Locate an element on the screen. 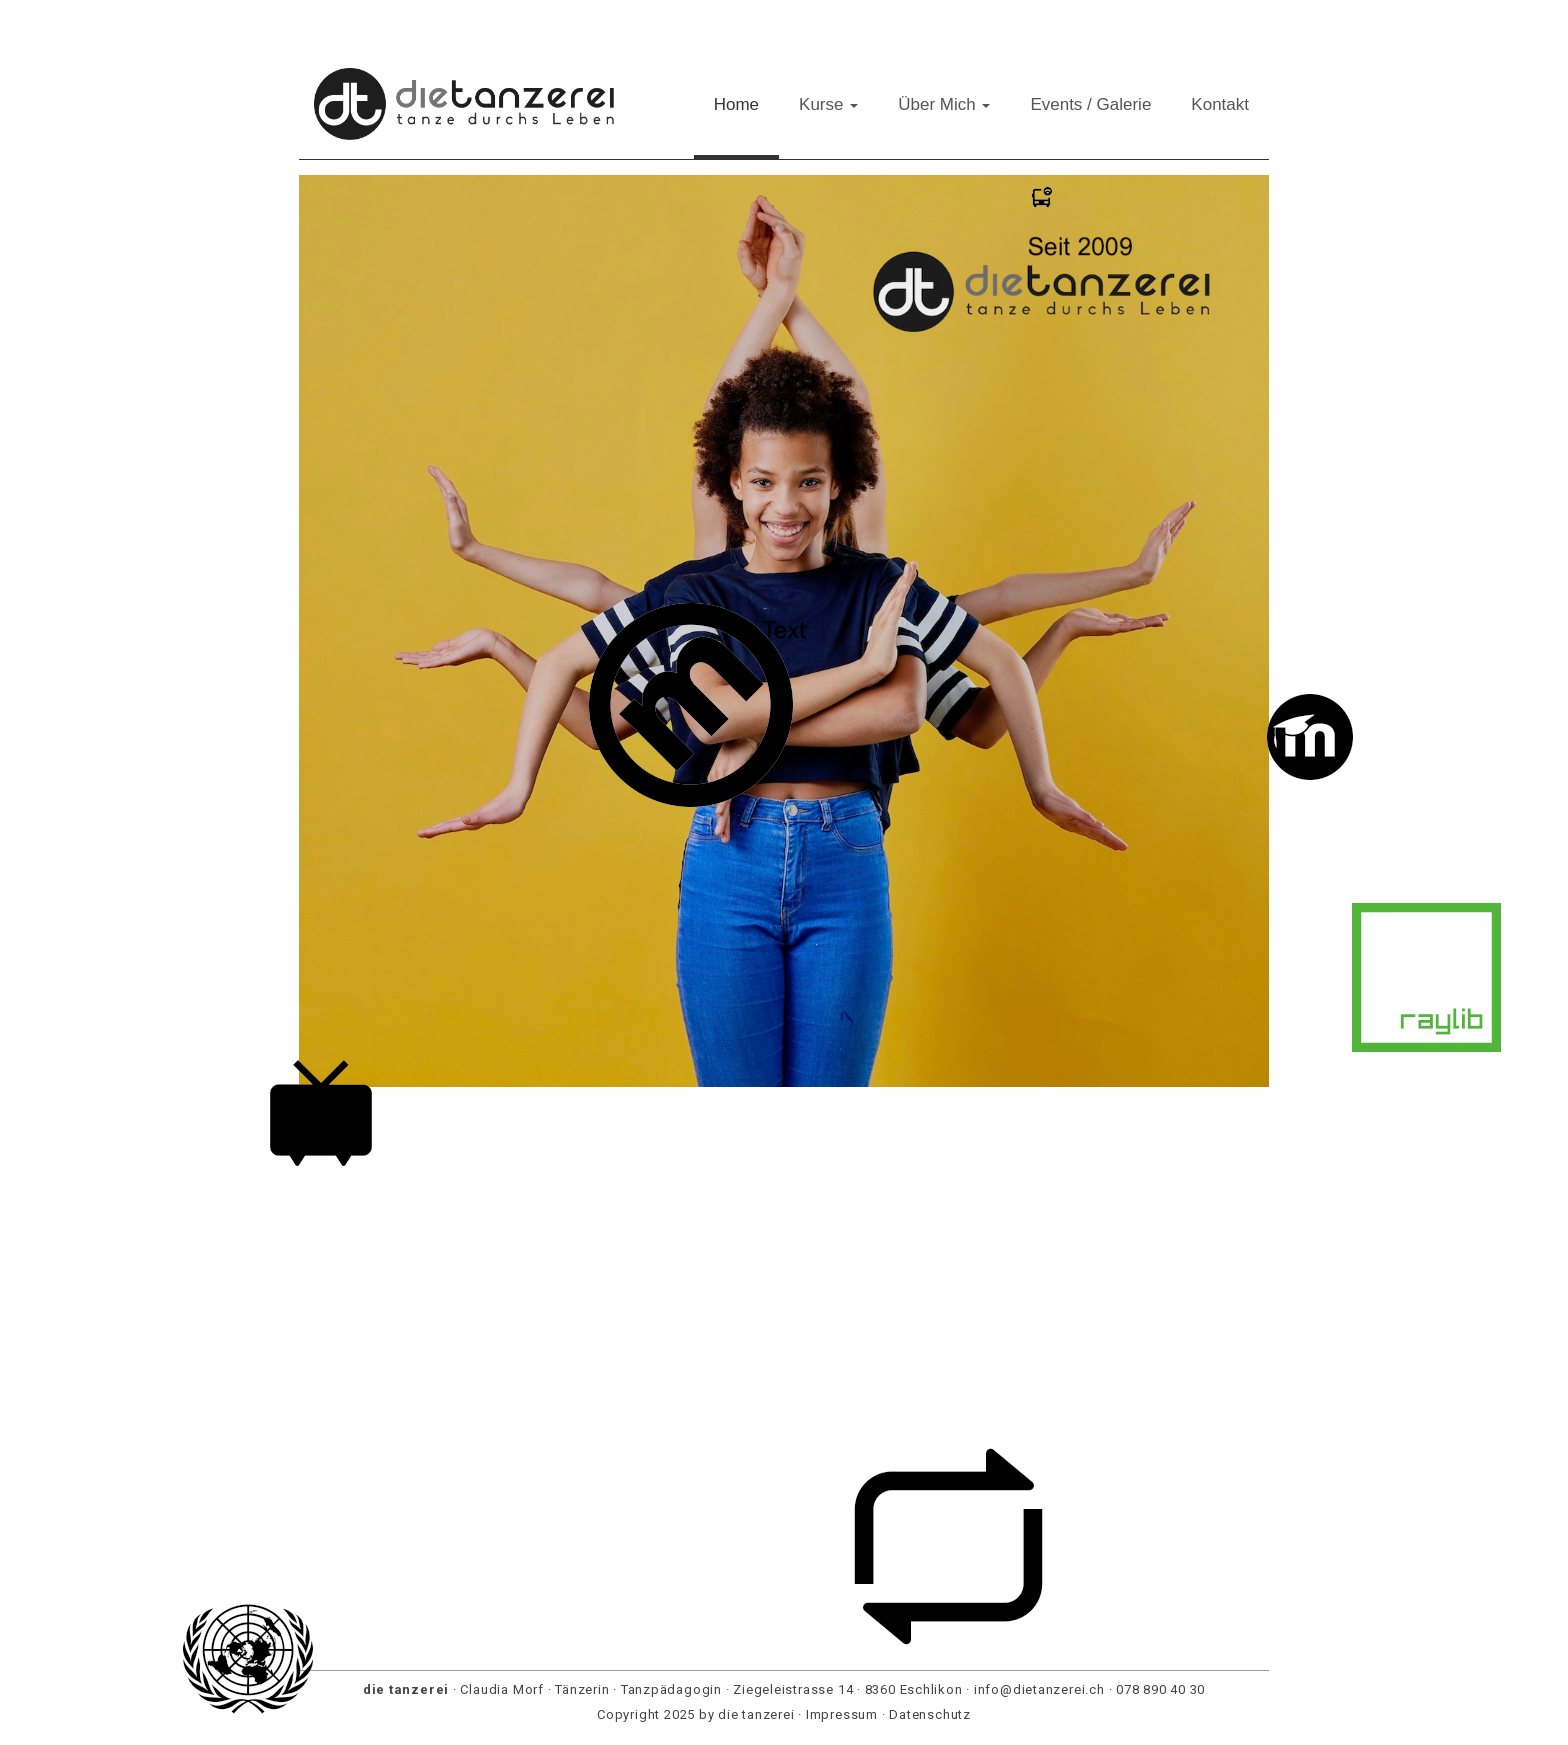 This screenshot has width=1568, height=1745. open niconico video streaming app is located at coordinates (321, 1113).